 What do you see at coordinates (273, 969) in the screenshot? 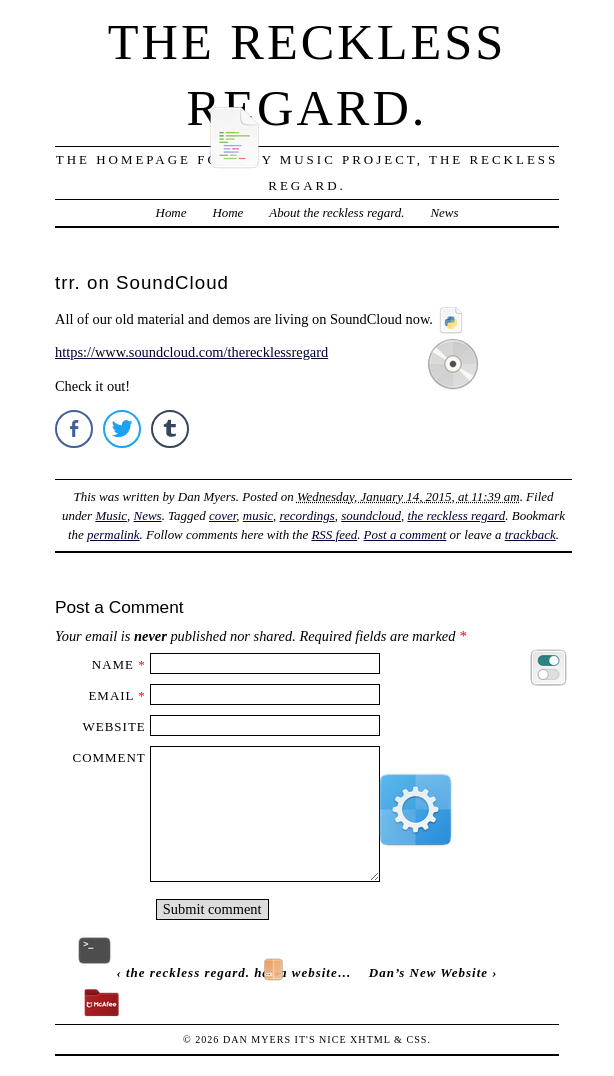
I see `compressed archive file type indicator` at bounding box center [273, 969].